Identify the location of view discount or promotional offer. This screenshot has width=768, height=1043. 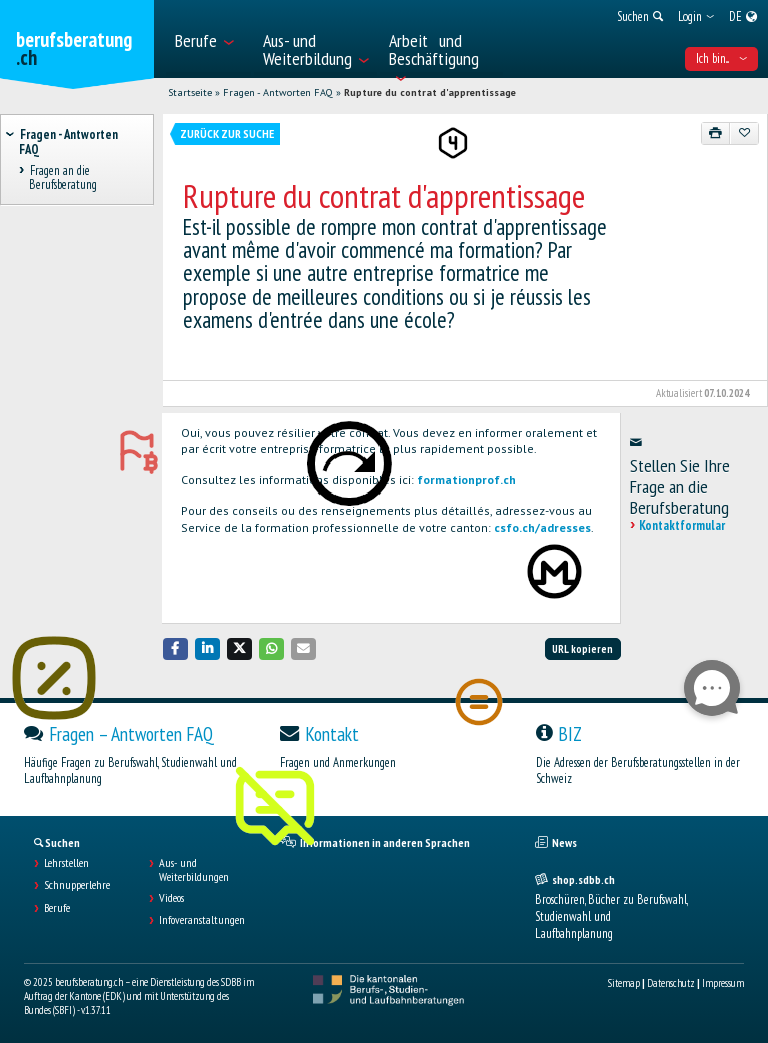
(54, 678).